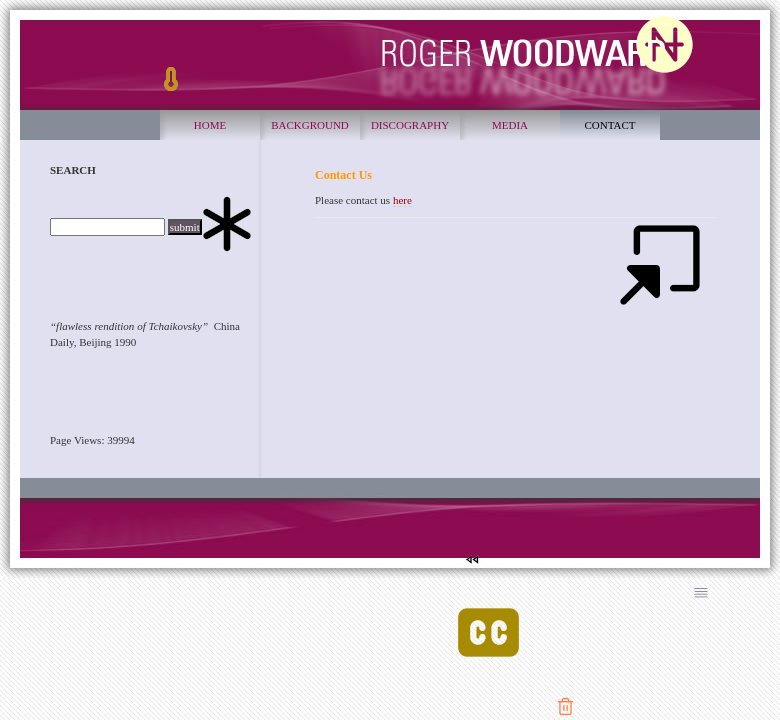 This screenshot has width=780, height=720. Describe the element at coordinates (701, 593) in the screenshot. I see `justify text alignment` at that location.